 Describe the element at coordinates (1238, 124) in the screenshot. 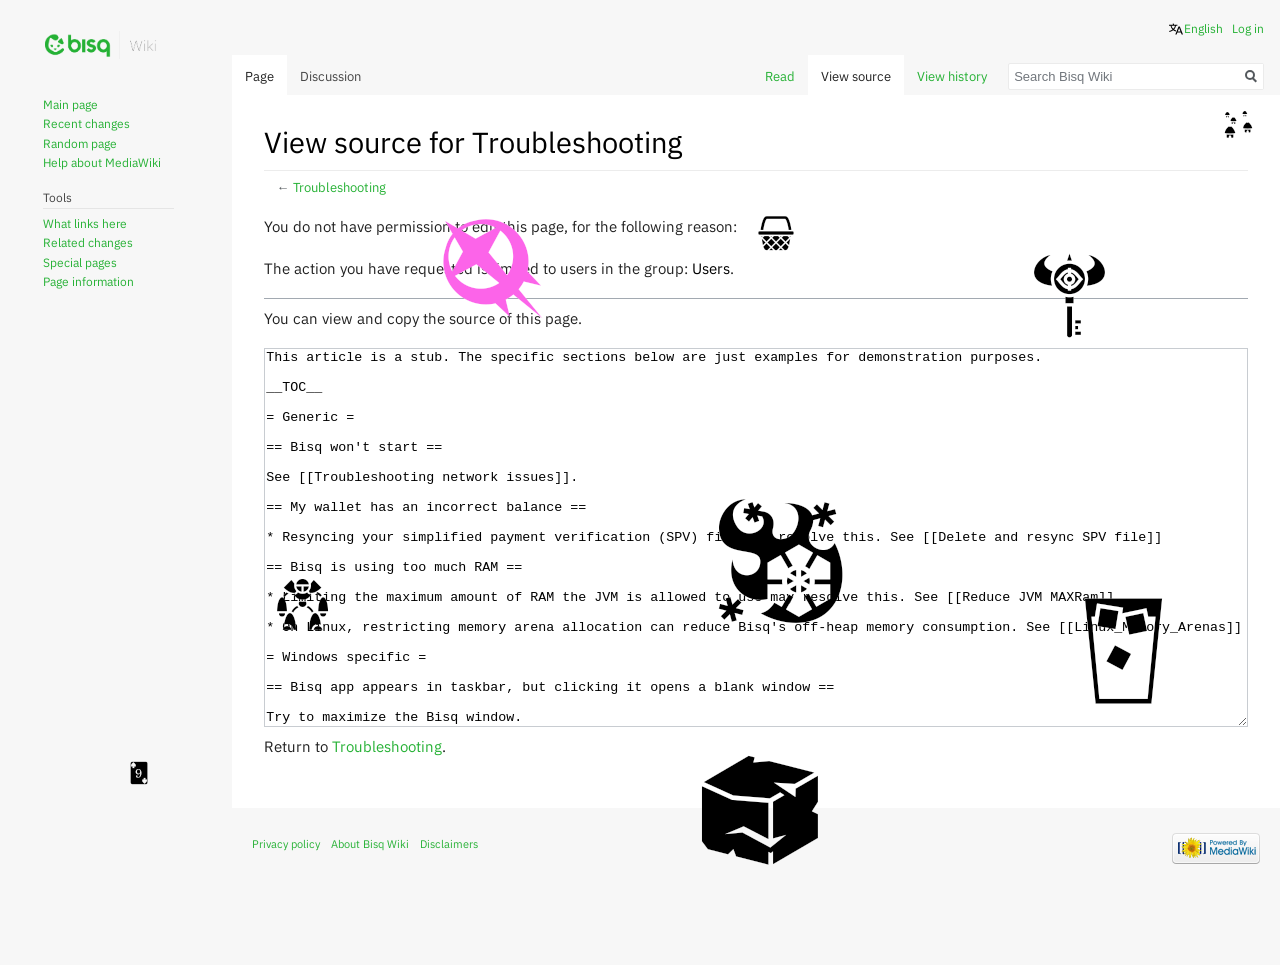

I see `view village or settlement on map` at that location.